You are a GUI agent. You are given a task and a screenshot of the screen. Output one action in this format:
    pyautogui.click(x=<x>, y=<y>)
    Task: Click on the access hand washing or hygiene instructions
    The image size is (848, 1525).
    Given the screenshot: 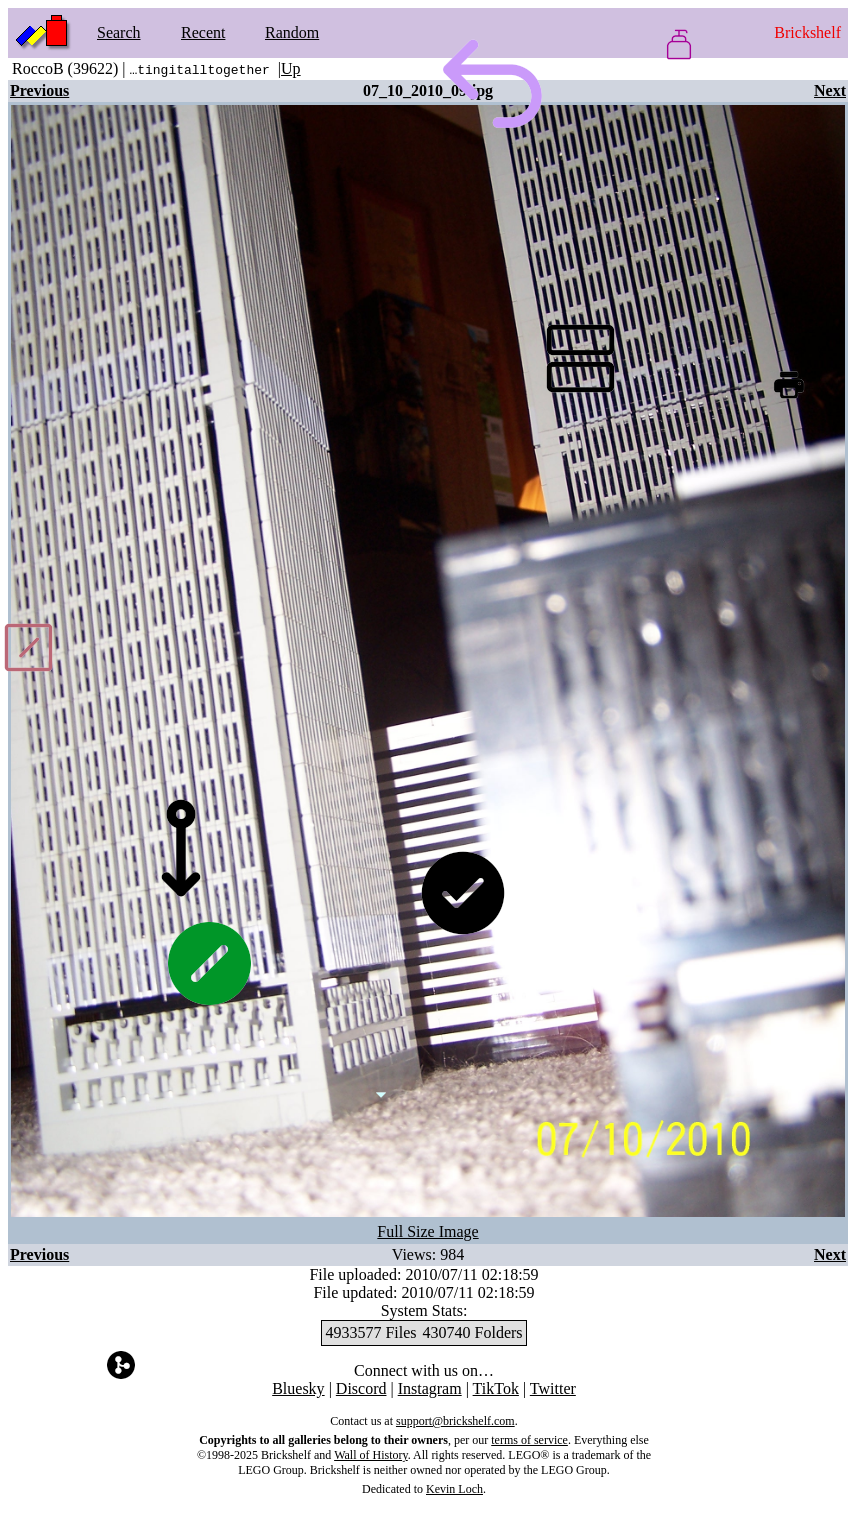 What is the action you would take?
    pyautogui.click(x=679, y=45)
    